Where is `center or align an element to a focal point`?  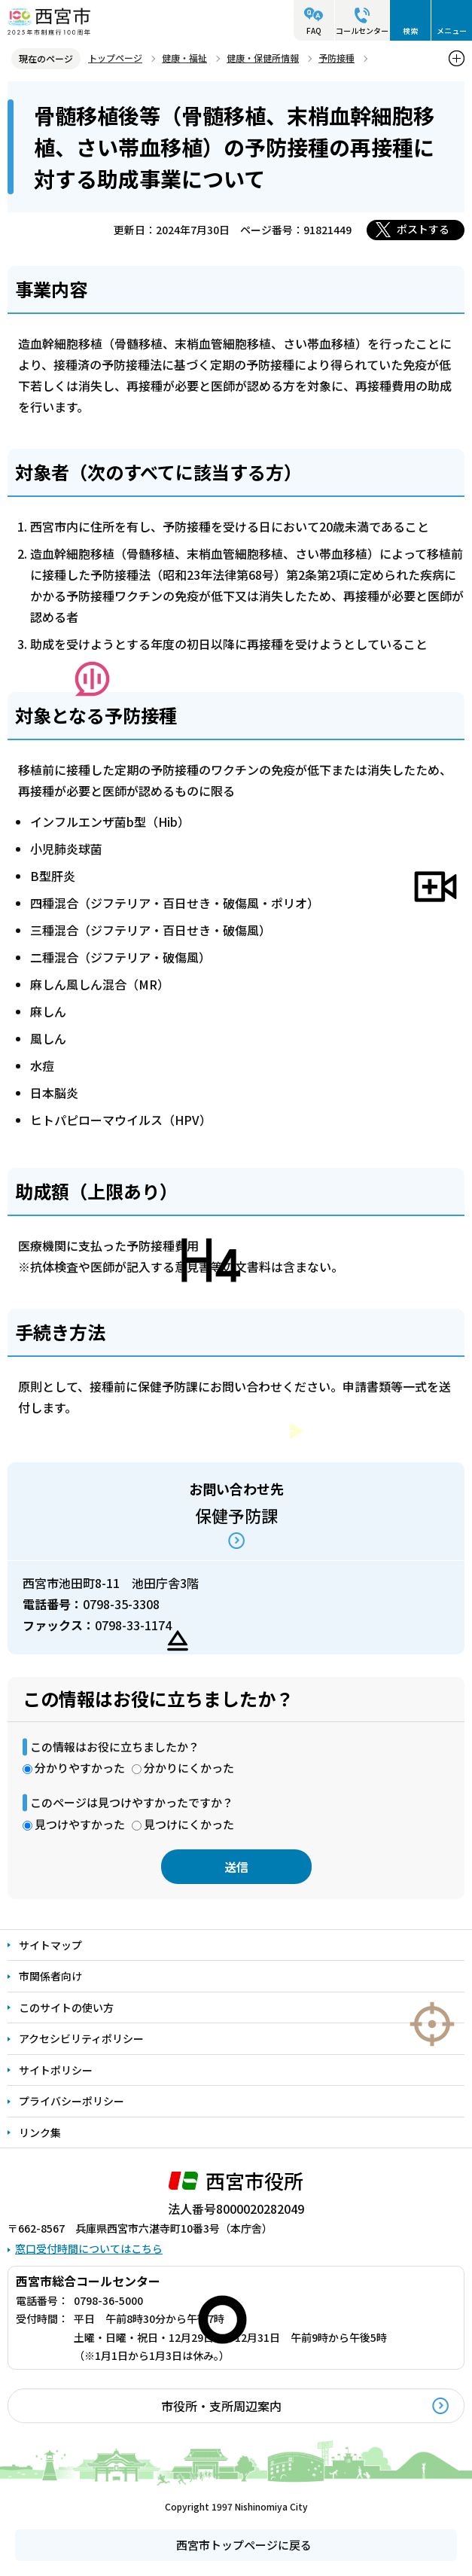 center or align an element to a focal point is located at coordinates (432, 2024).